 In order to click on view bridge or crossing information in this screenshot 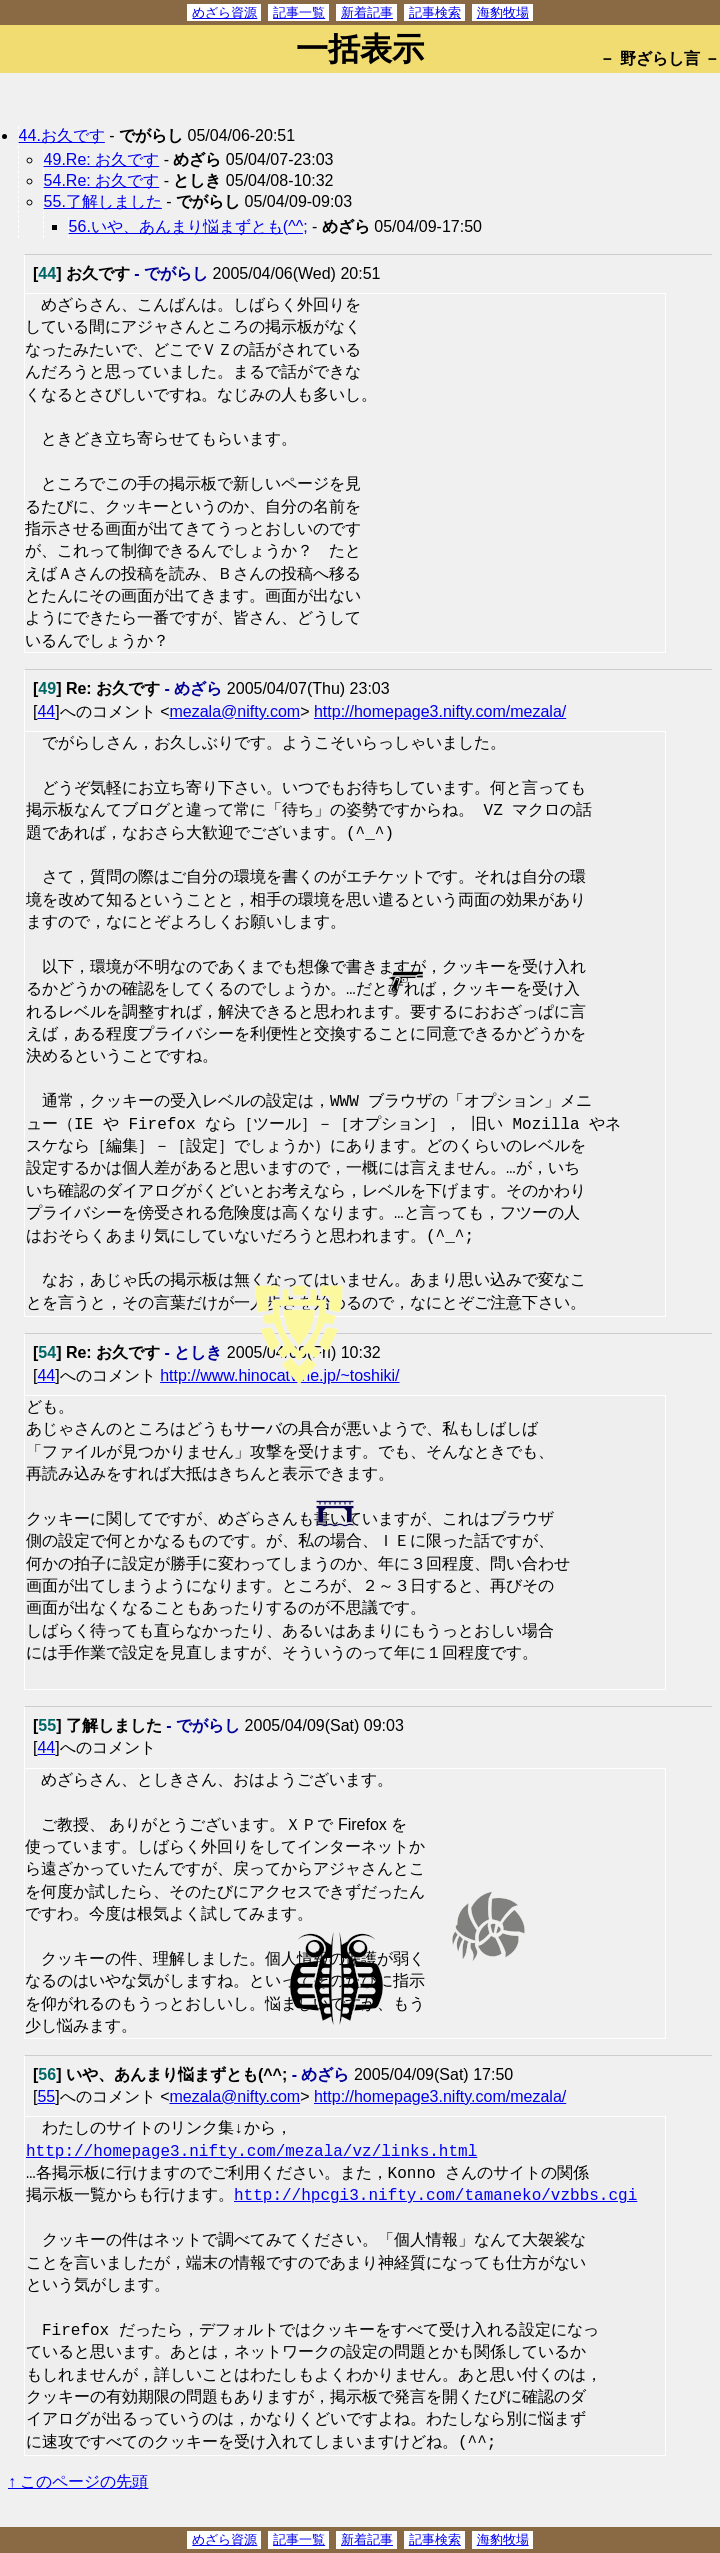, I will do `click(335, 1509)`.